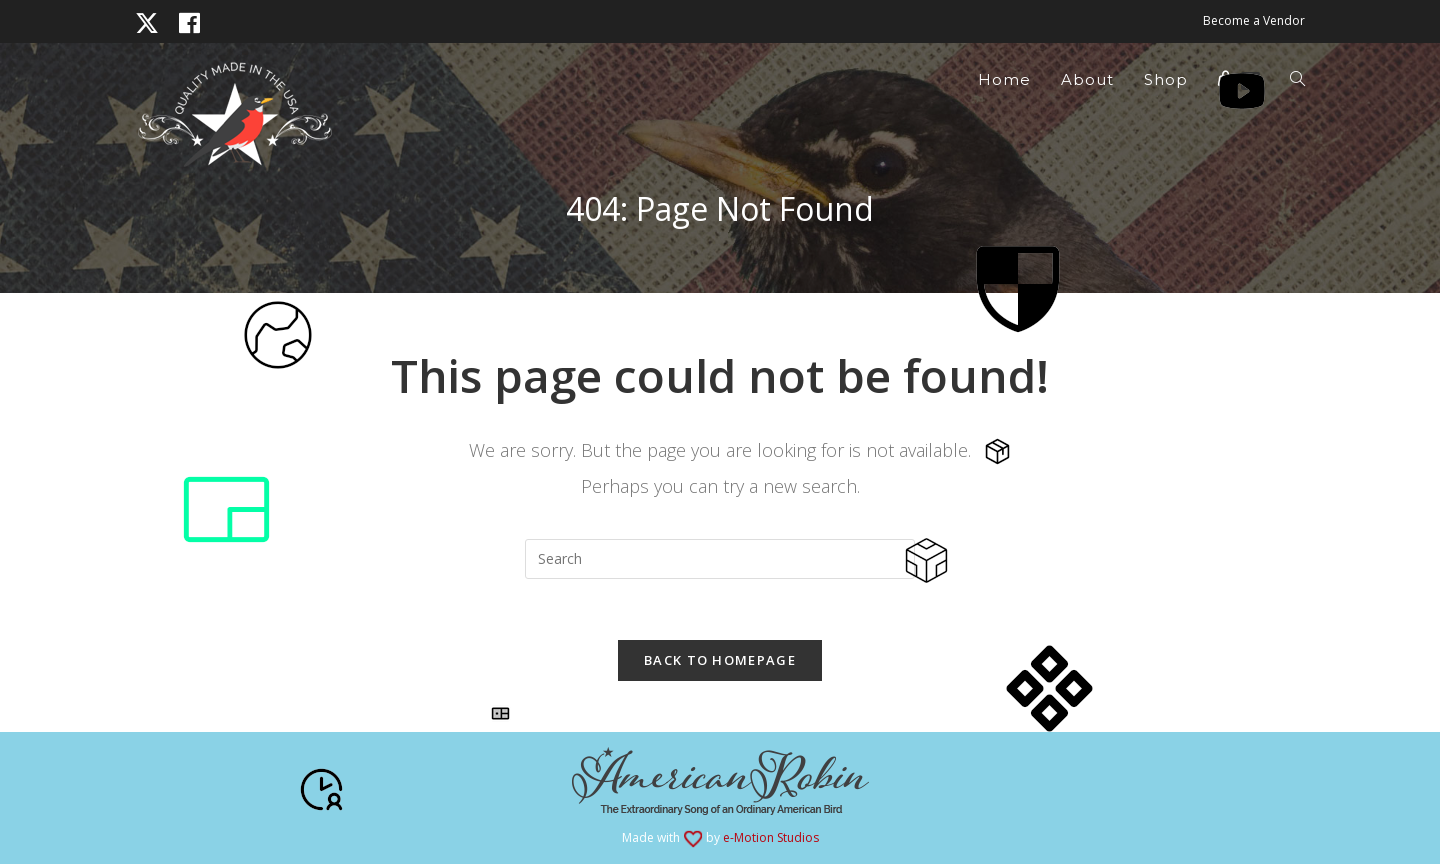 The width and height of the screenshot is (1440, 864). I want to click on view user's time or schedule, so click(321, 789).